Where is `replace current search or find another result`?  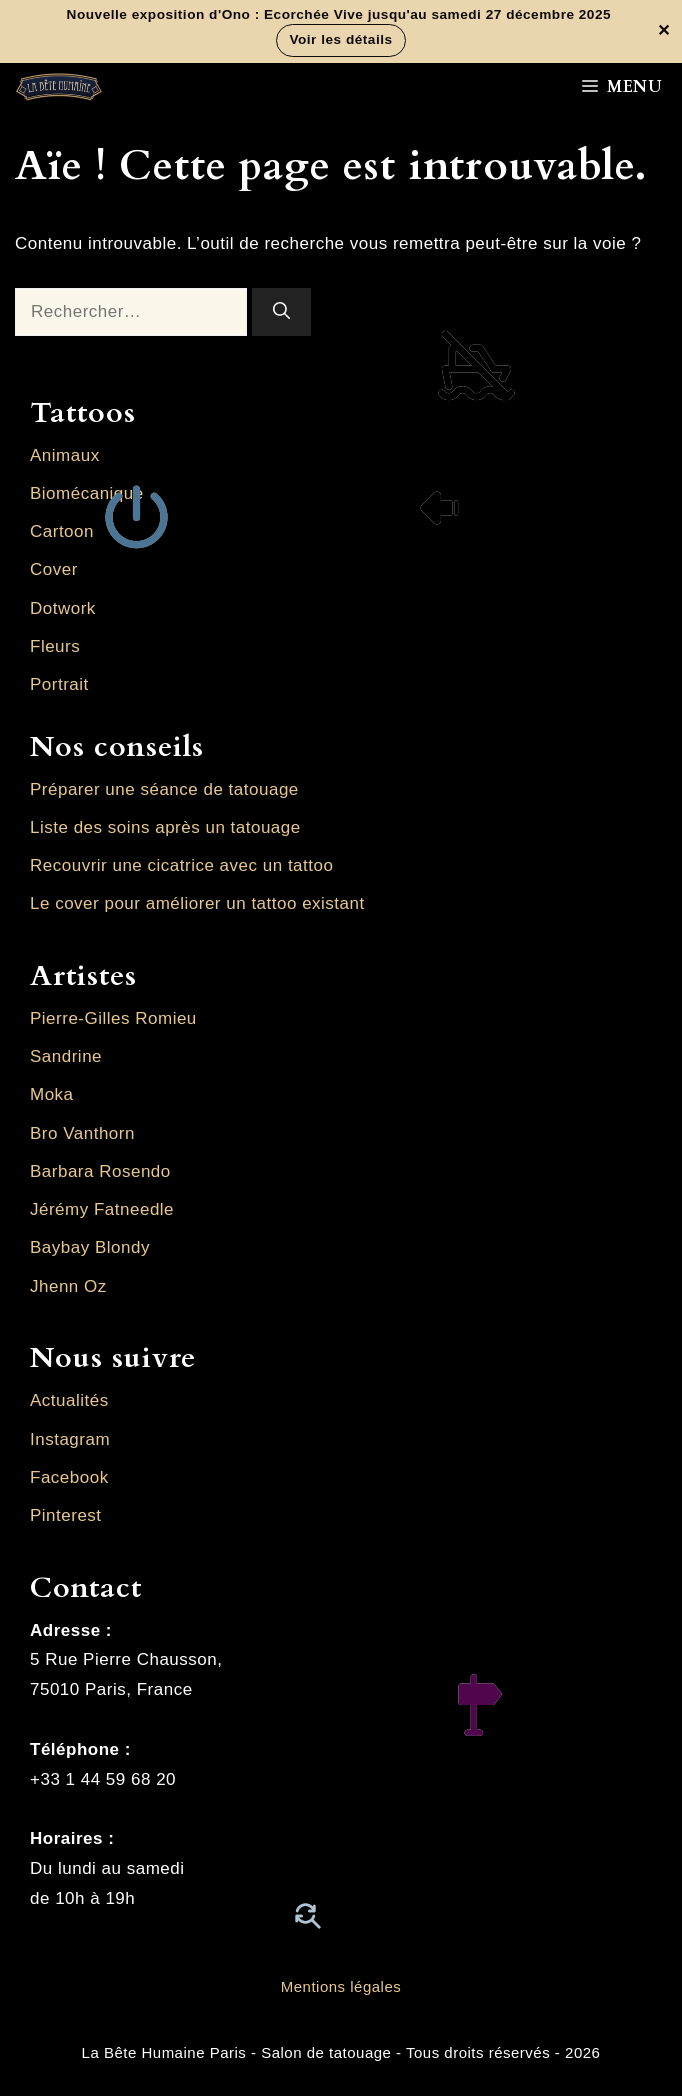 replace current search or find another result is located at coordinates (308, 1916).